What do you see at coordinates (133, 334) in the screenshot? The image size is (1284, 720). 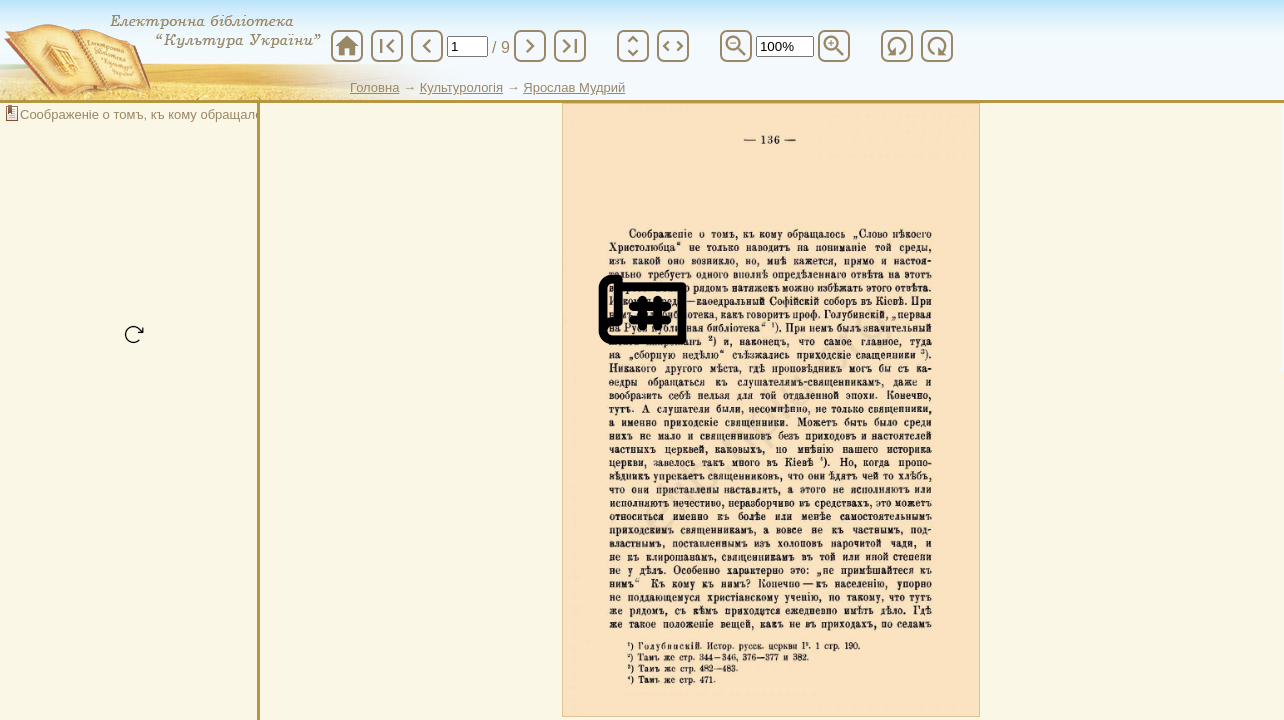 I see `refresh or reload content` at bounding box center [133, 334].